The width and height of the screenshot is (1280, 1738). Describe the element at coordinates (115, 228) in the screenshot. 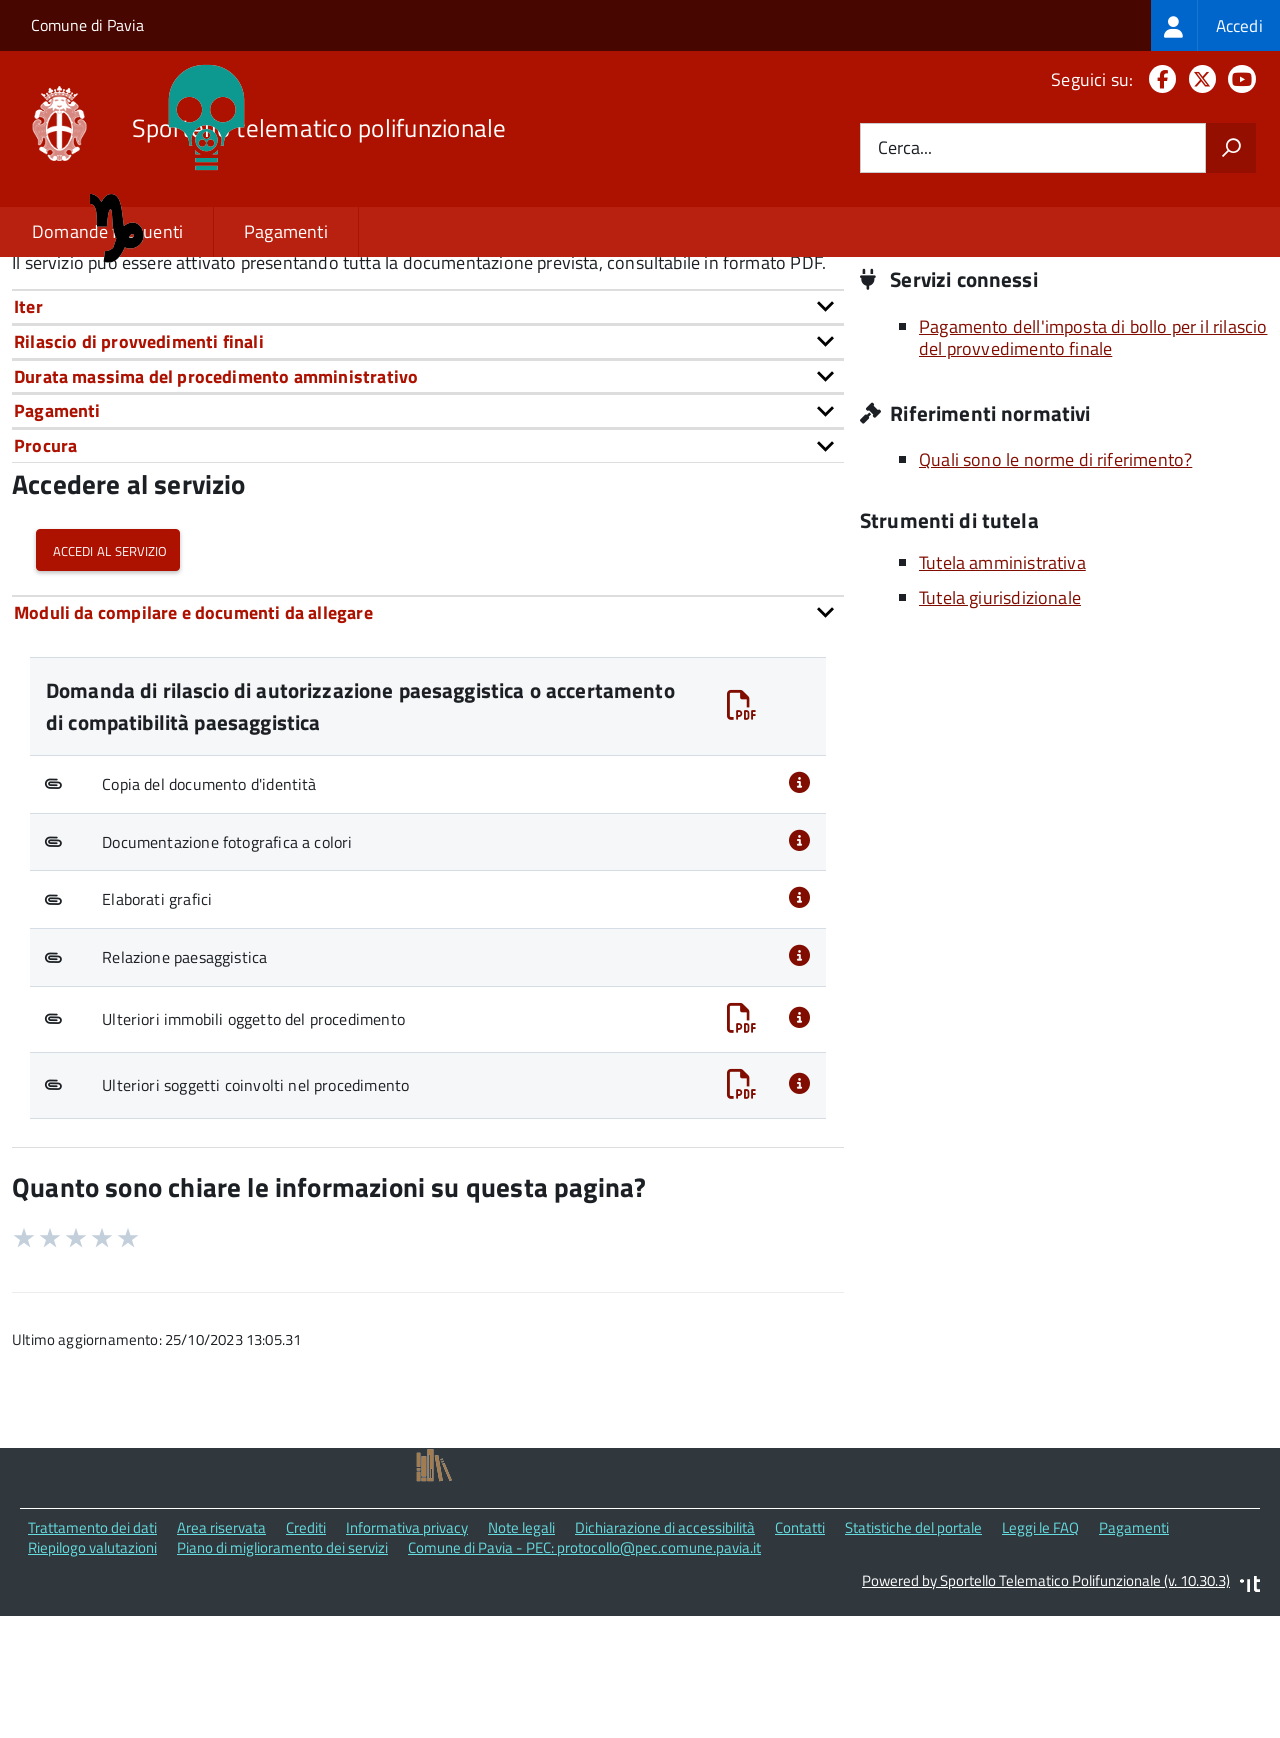

I see `capricorn zodiac sign symbol` at that location.